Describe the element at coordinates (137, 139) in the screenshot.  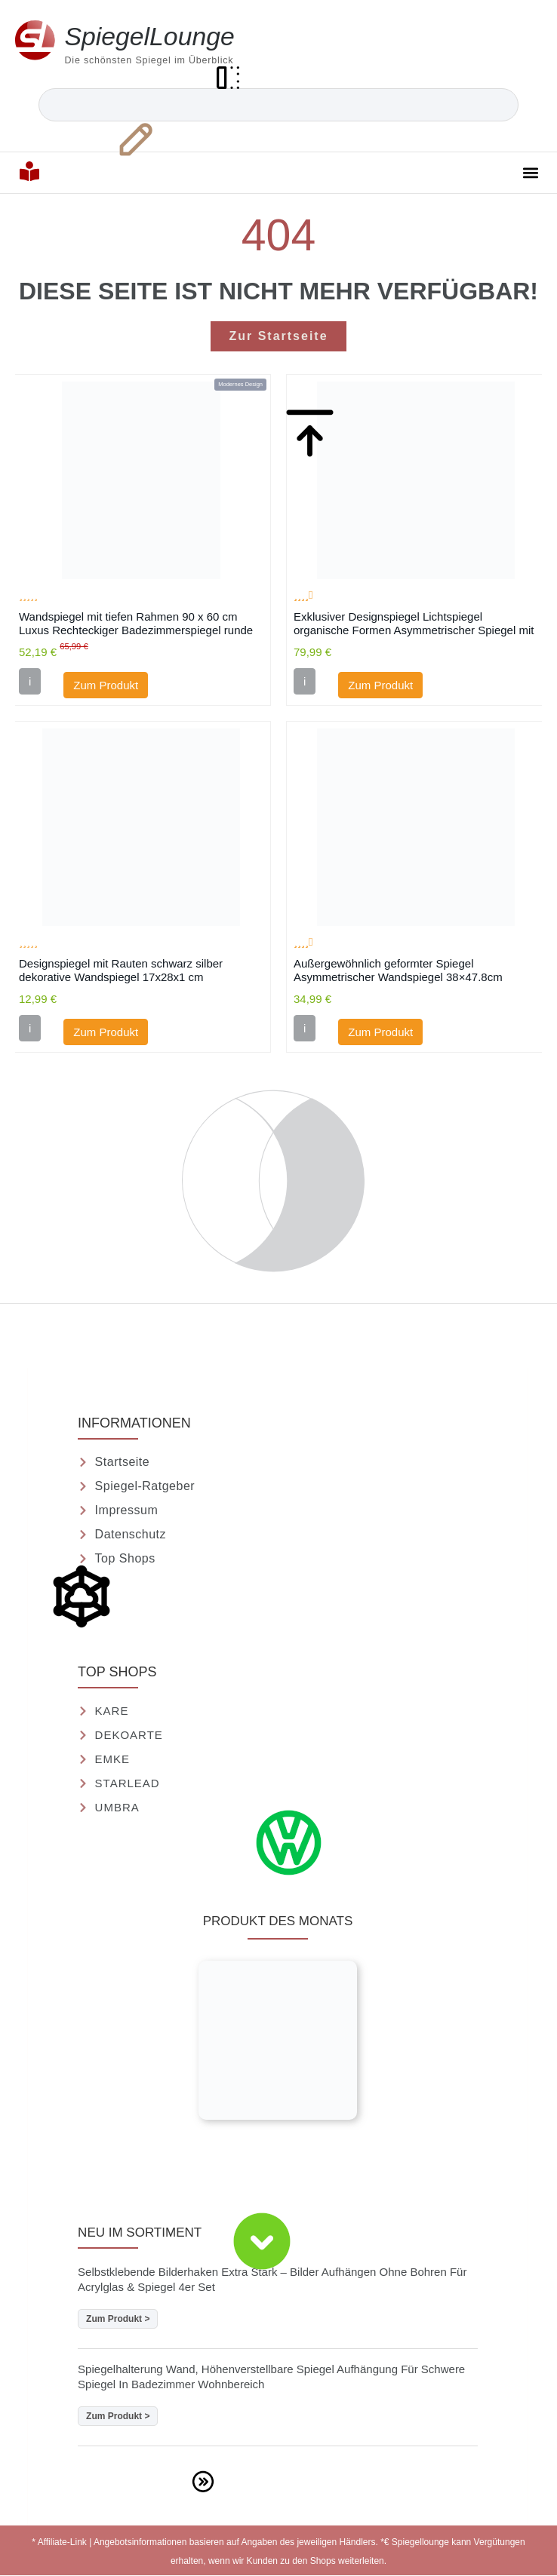
I see `edit content or text` at that location.